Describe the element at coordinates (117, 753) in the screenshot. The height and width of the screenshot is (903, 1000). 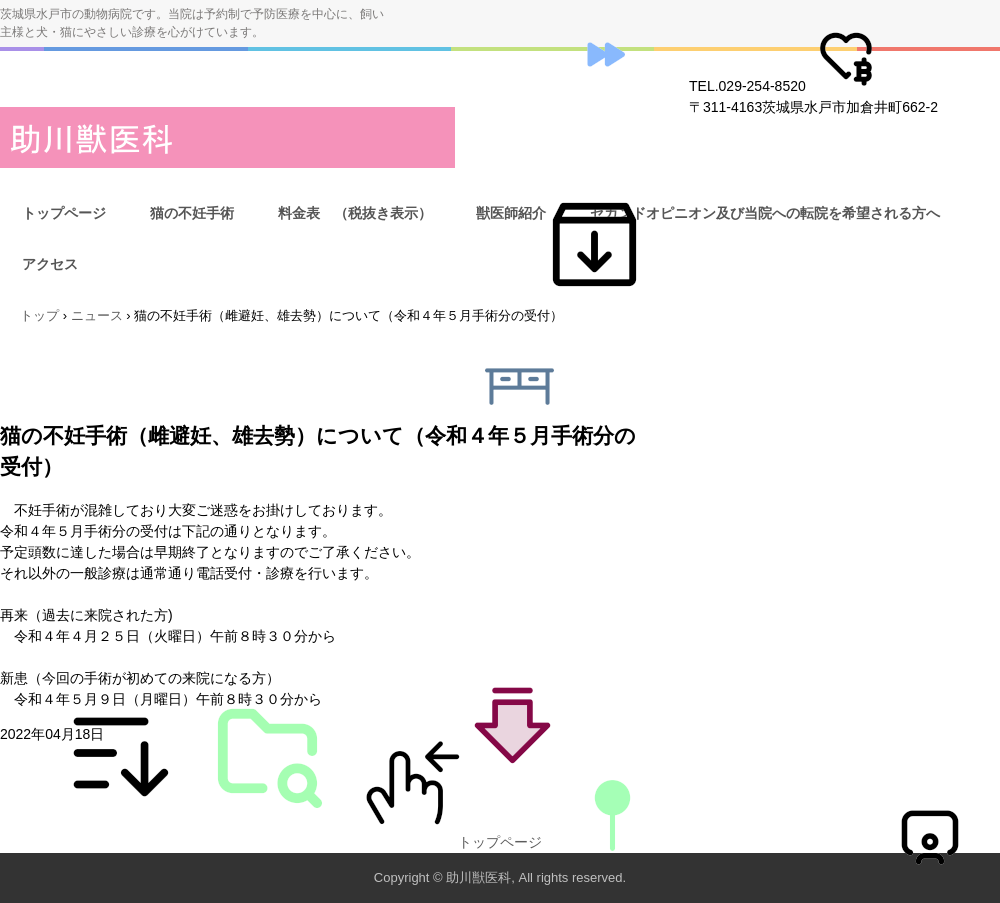
I see `sort items in ascending order` at that location.